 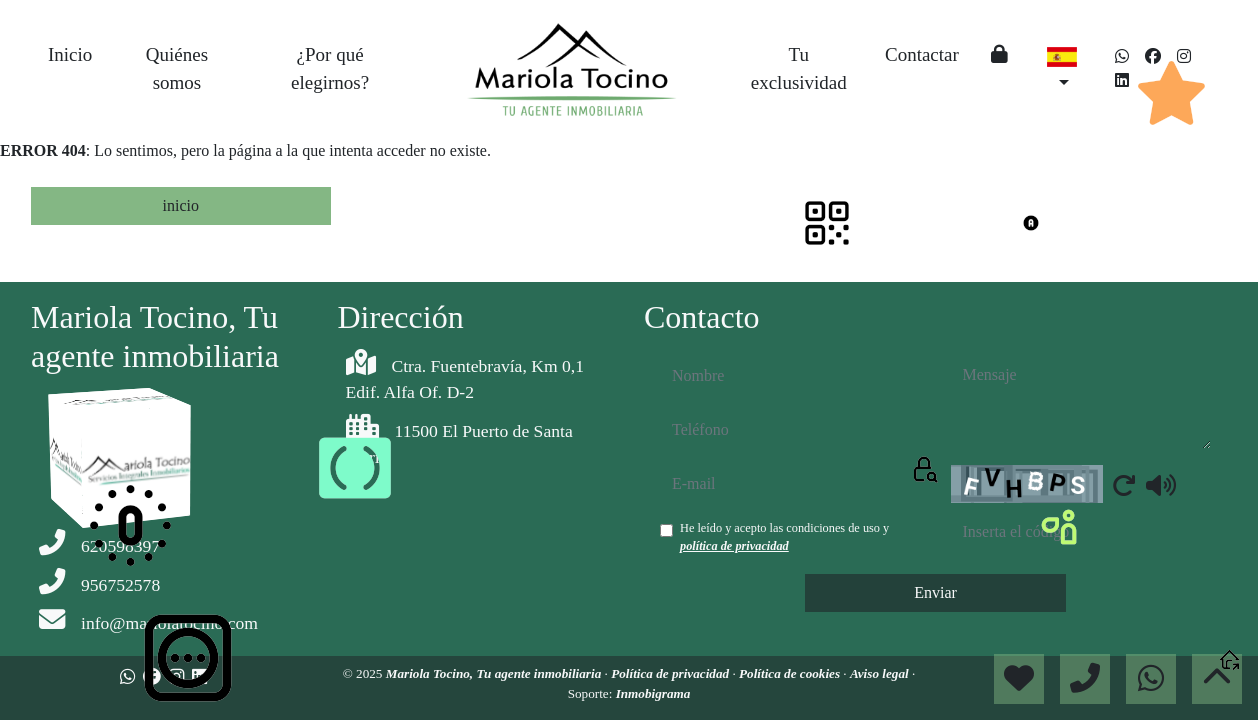 What do you see at coordinates (355, 468) in the screenshot?
I see `insert parentheses or brackets in text` at bounding box center [355, 468].